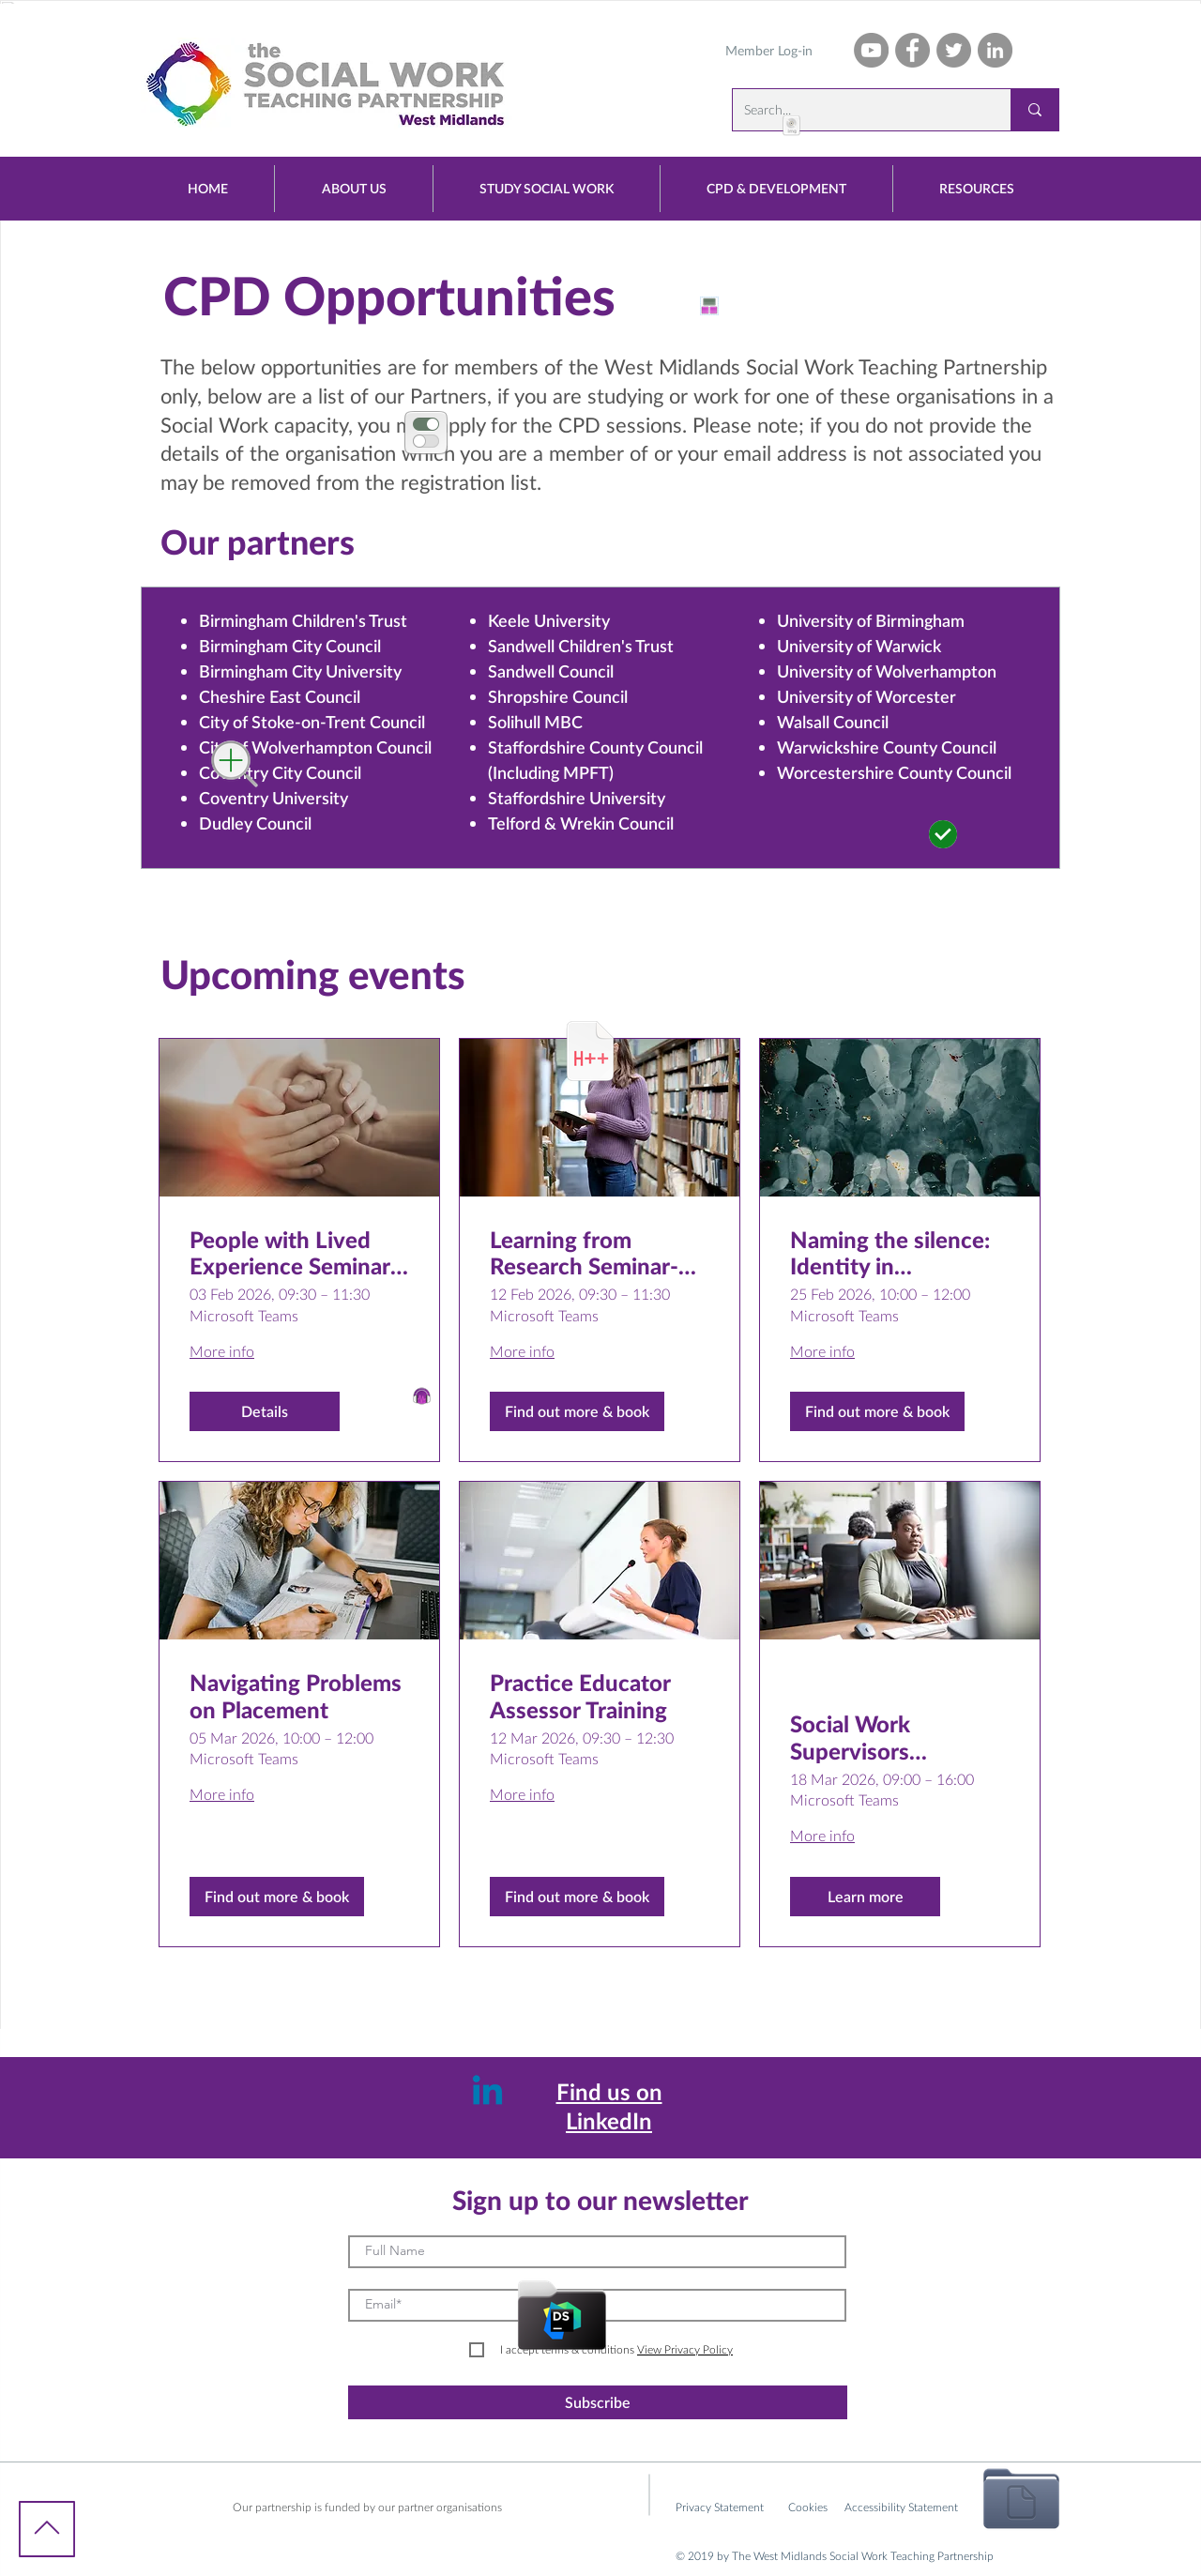 This screenshot has height=2576, width=1201. Describe the element at coordinates (426, 433) in the screenshot. I see `open gnome tweaks to customize system settings` at that location.